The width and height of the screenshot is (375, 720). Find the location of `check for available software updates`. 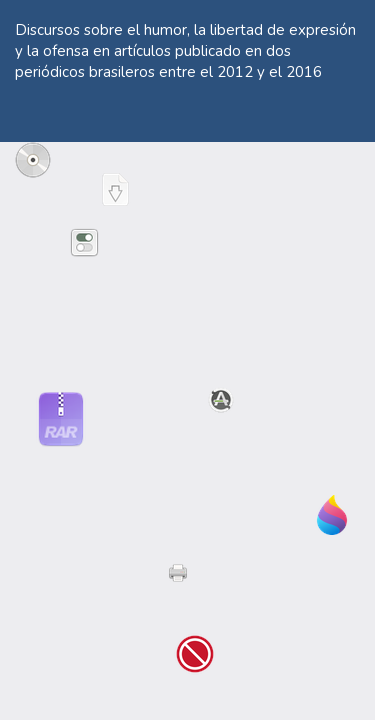

check for available software updates is located at coordinates (221, 400).